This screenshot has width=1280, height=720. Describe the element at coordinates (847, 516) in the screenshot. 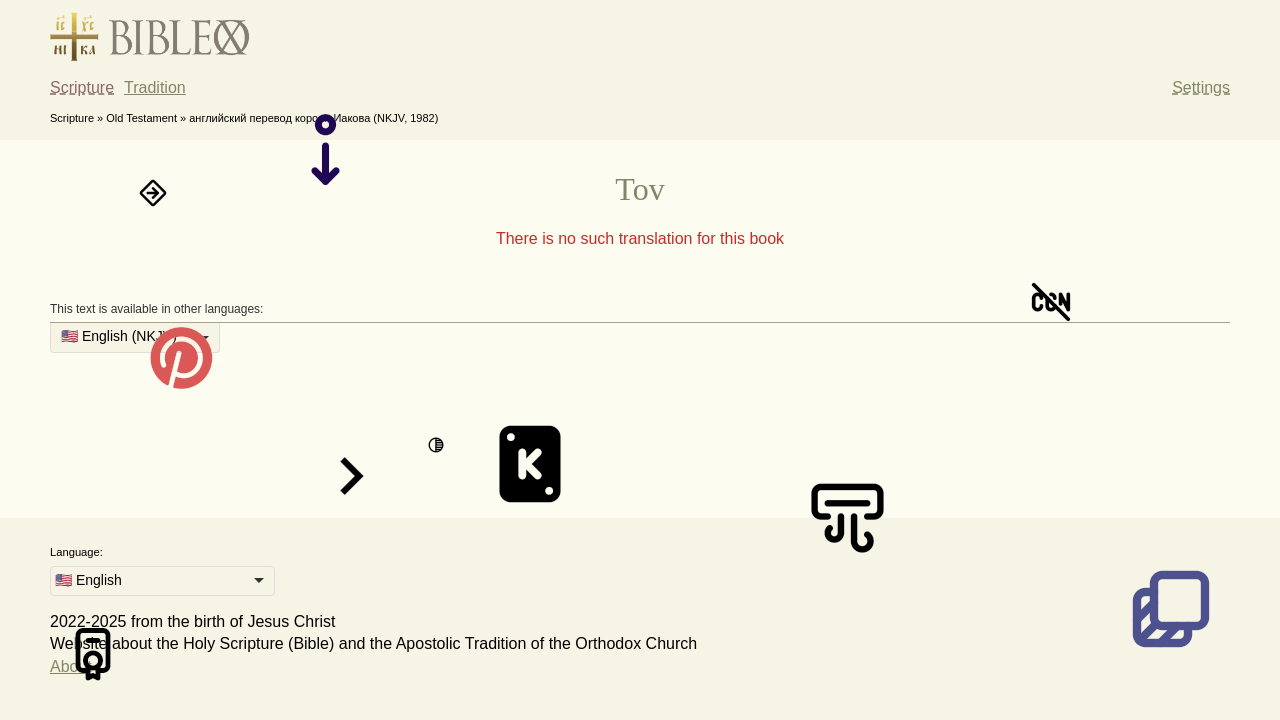

I see `adjust air conditioning or ventilation settings` at that location.